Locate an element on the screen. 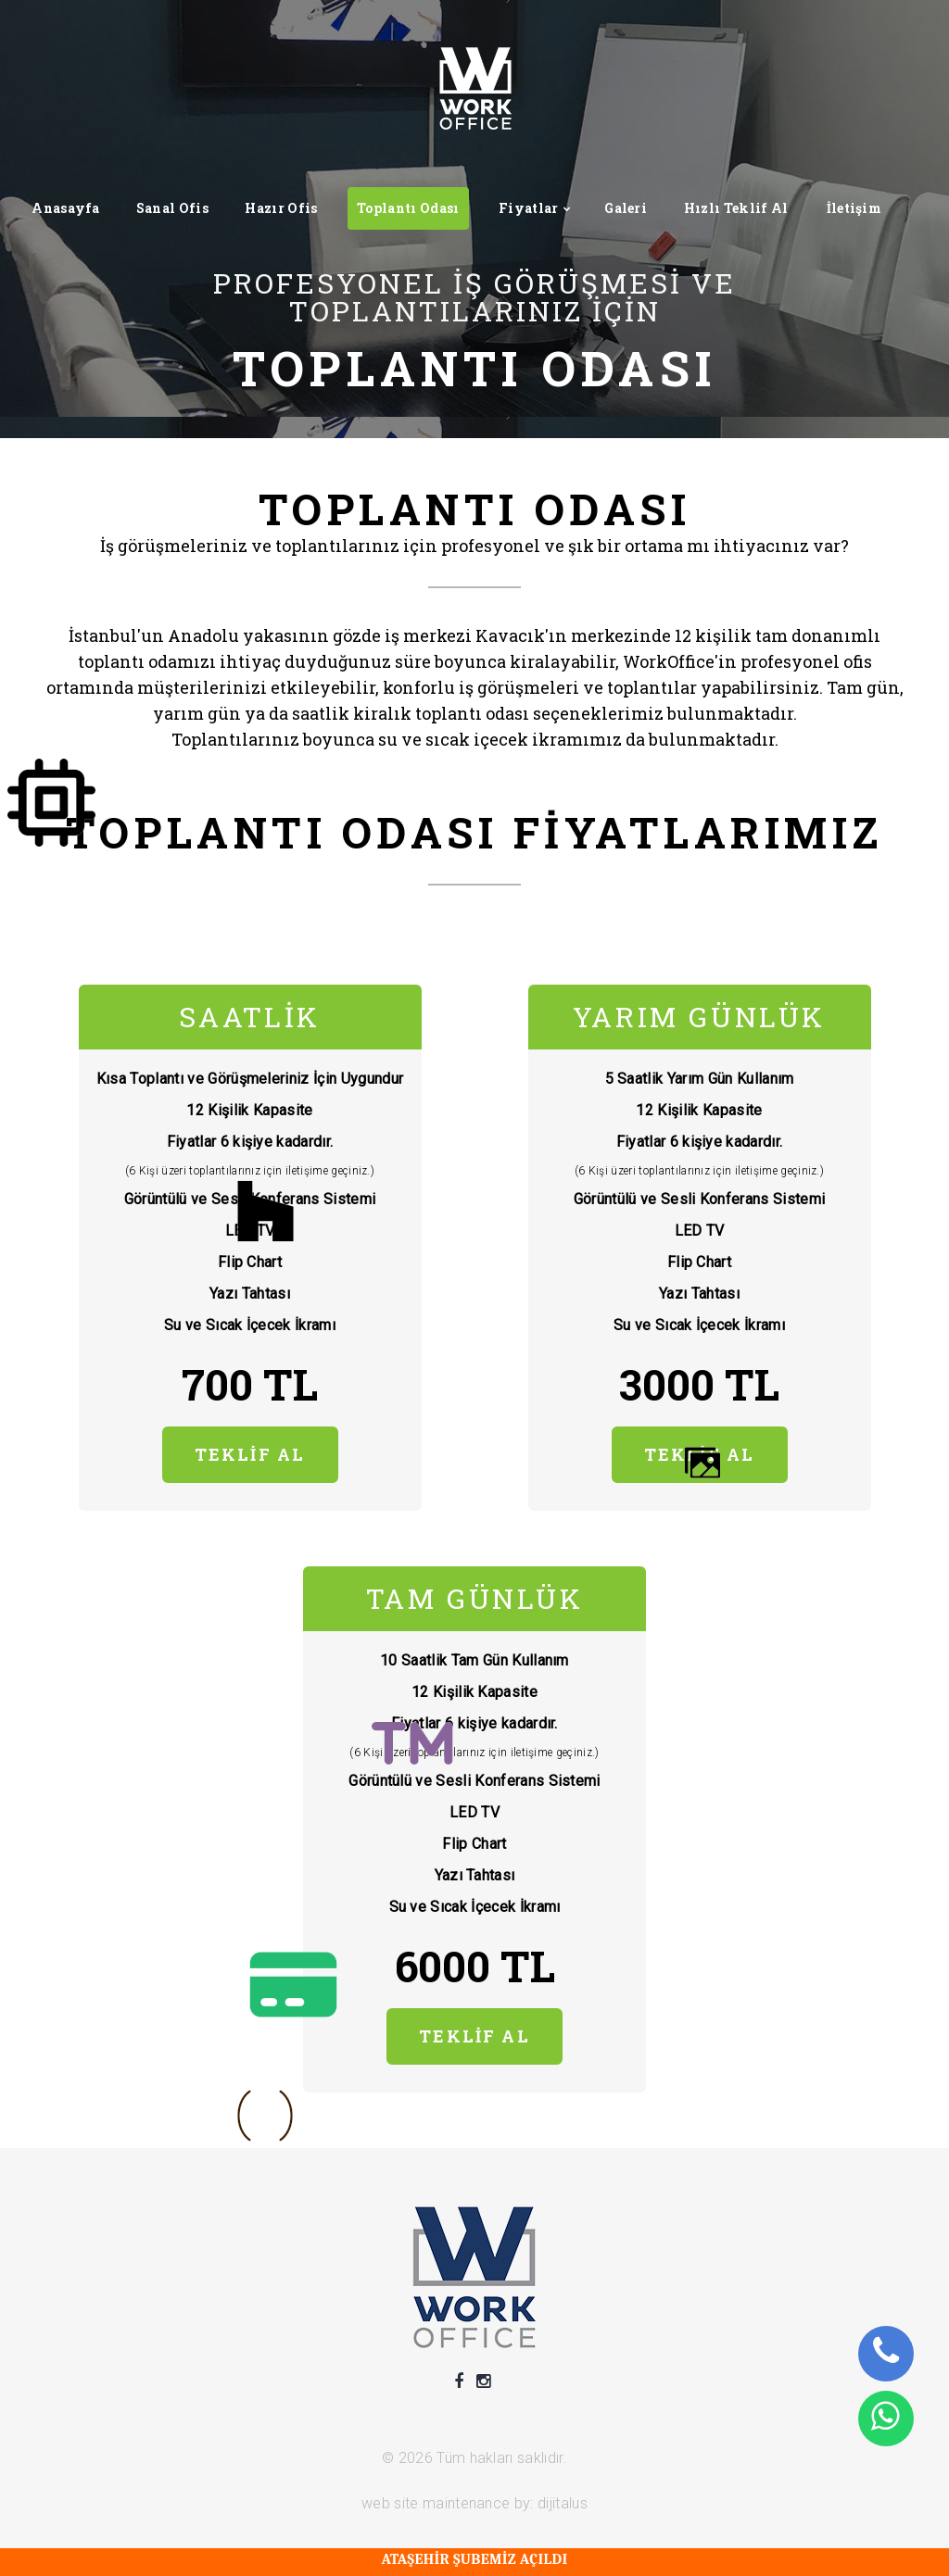  manage your payment methods is located at coordinates (293, 1984).